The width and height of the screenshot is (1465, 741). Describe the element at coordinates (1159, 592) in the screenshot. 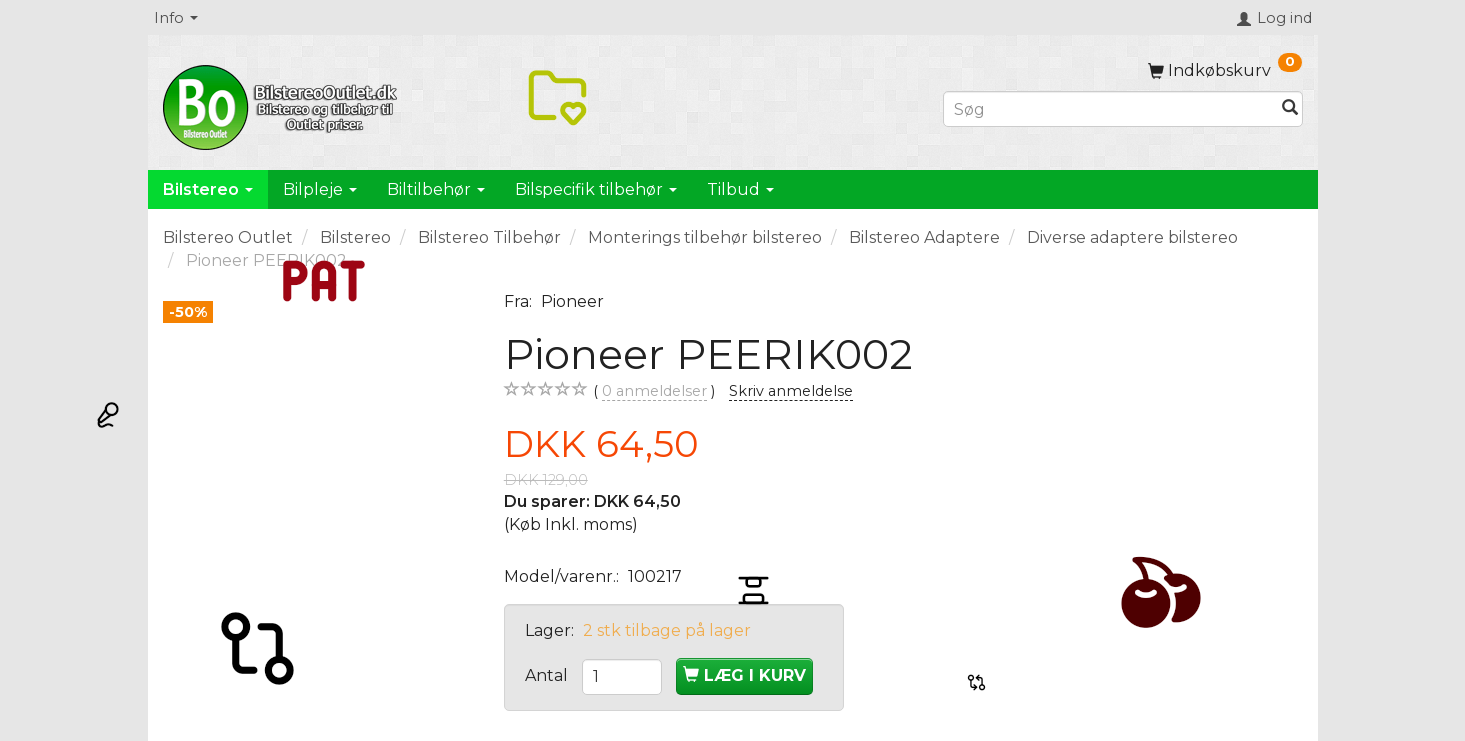

I see `indicates fruit or food category` at that location.